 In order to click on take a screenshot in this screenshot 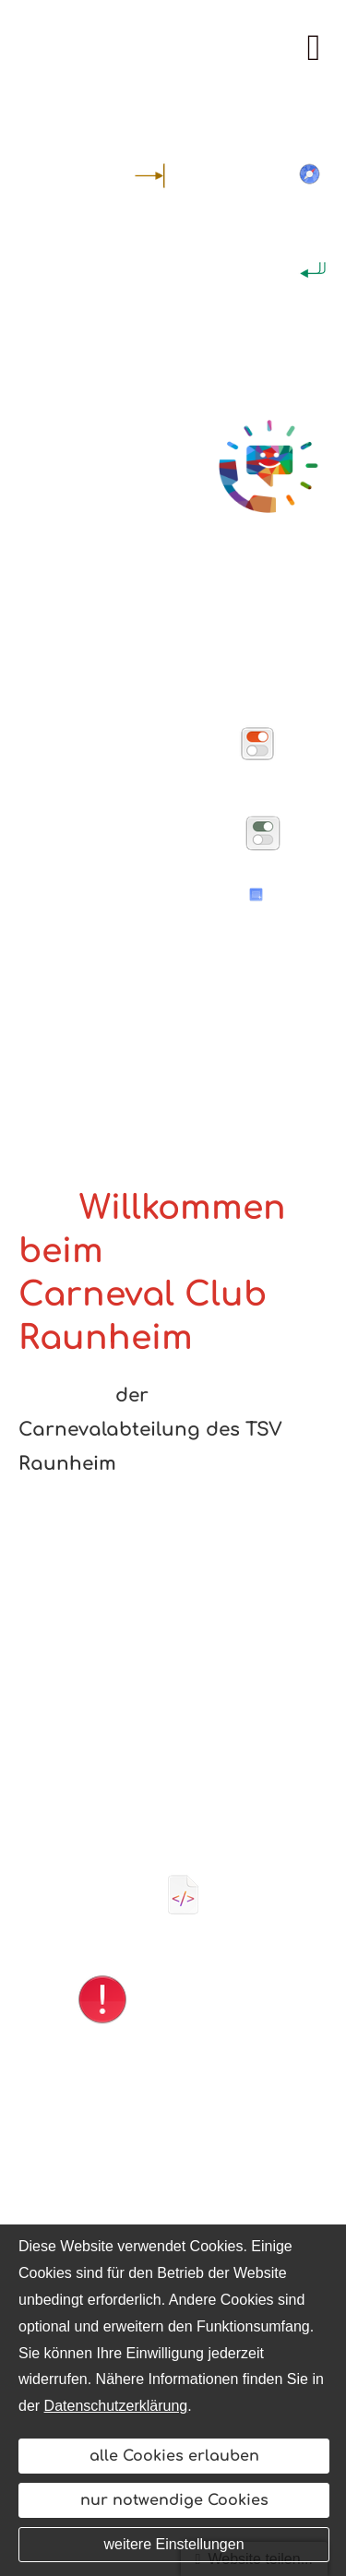, I will do `click(256, 894)`.